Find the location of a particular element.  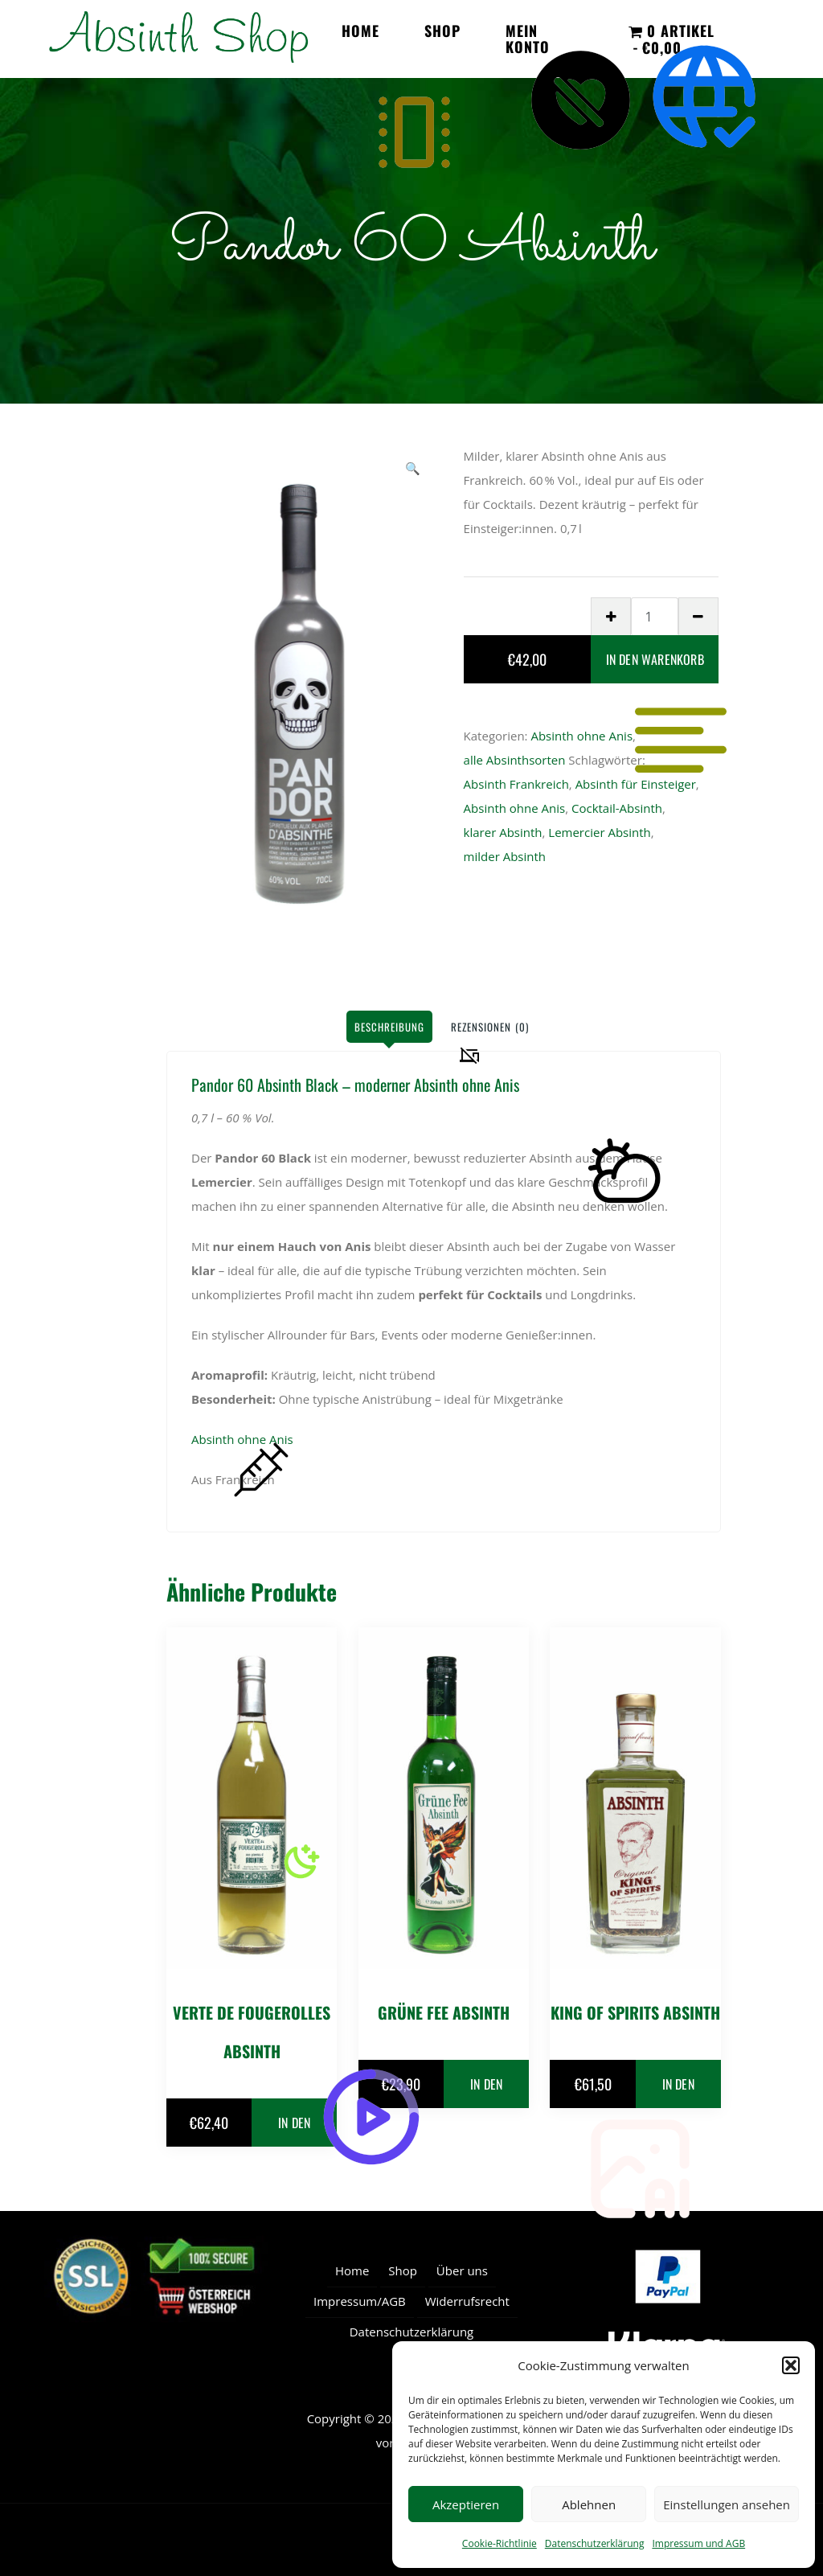

website or domain verified is located at coordinates (704, 96).